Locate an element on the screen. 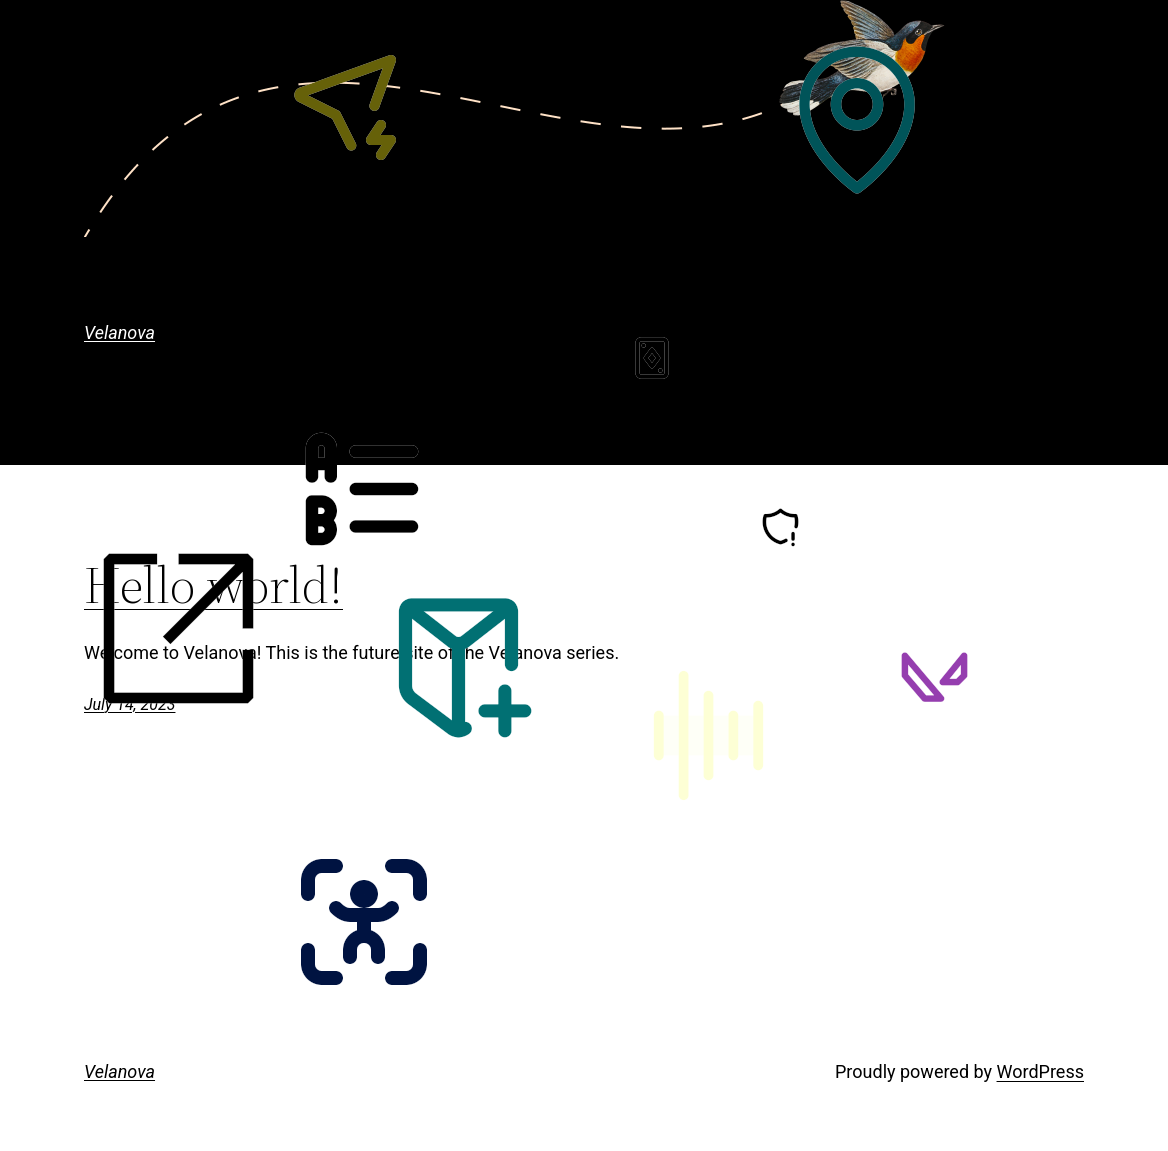  audio or sound visualization is located at coordinates (708, 735).